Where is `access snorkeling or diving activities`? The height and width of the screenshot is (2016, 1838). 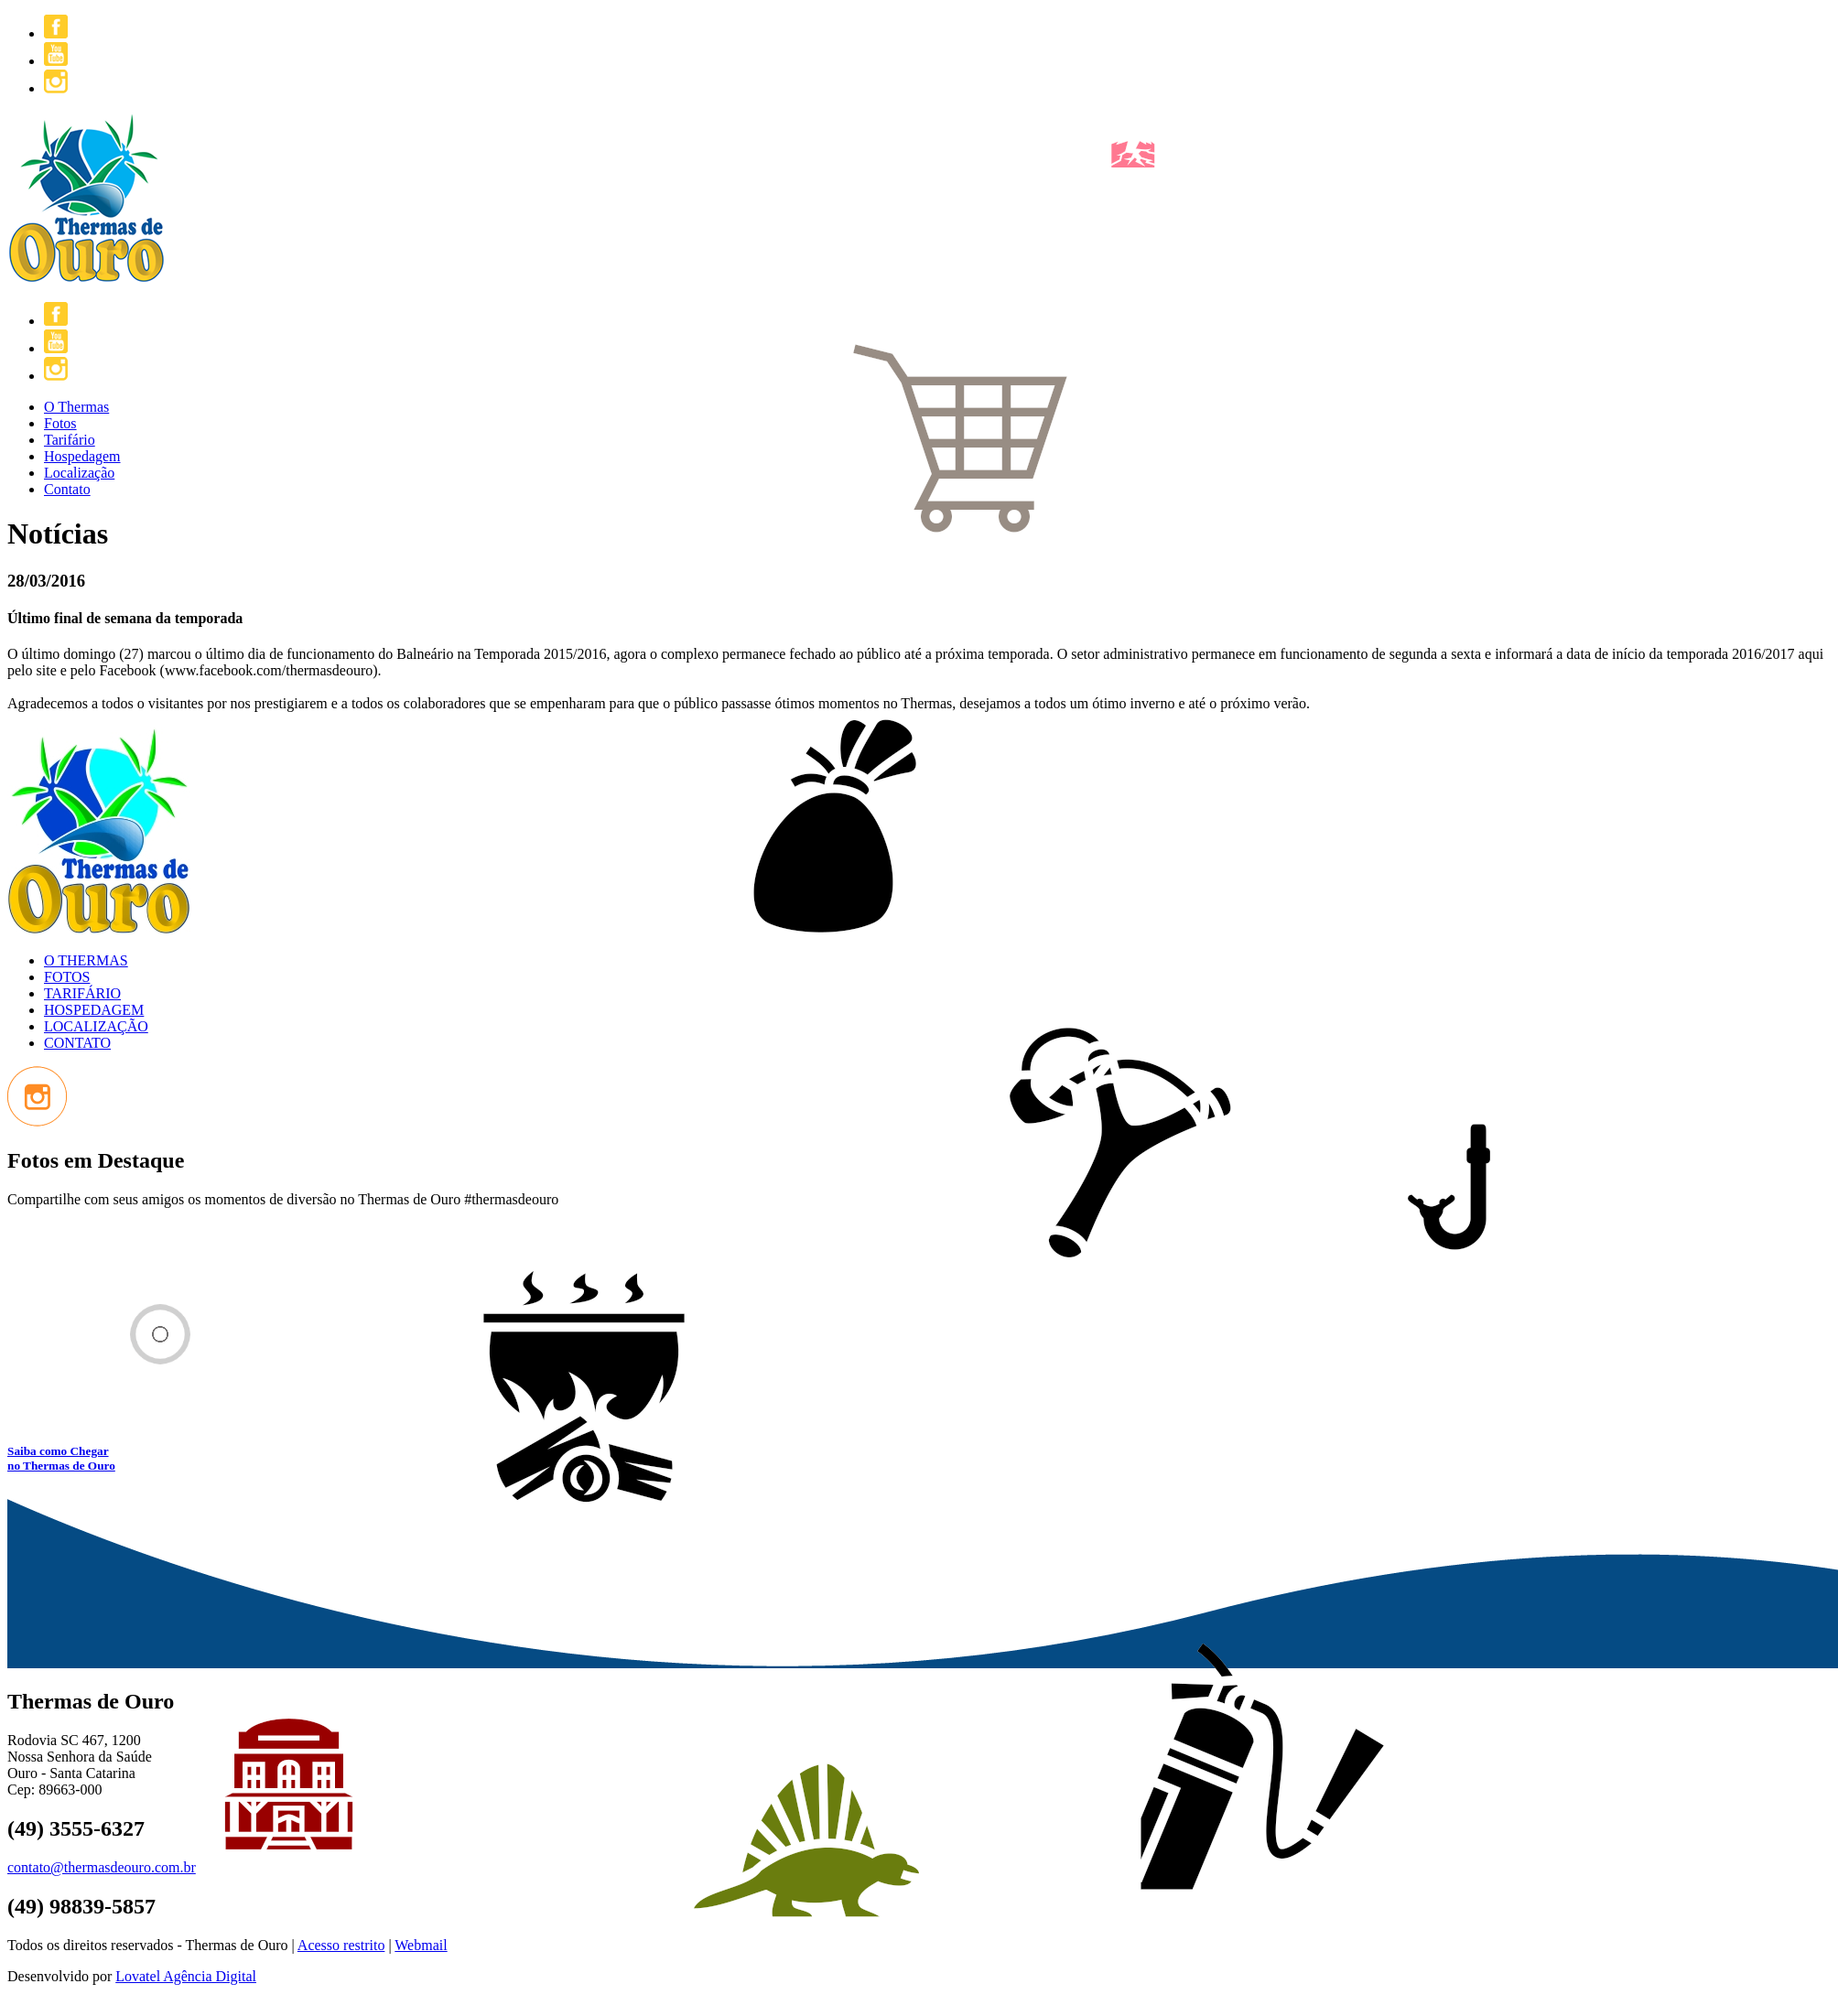
access snorkeling or diving activities is located at coordinates (1449, 1187).